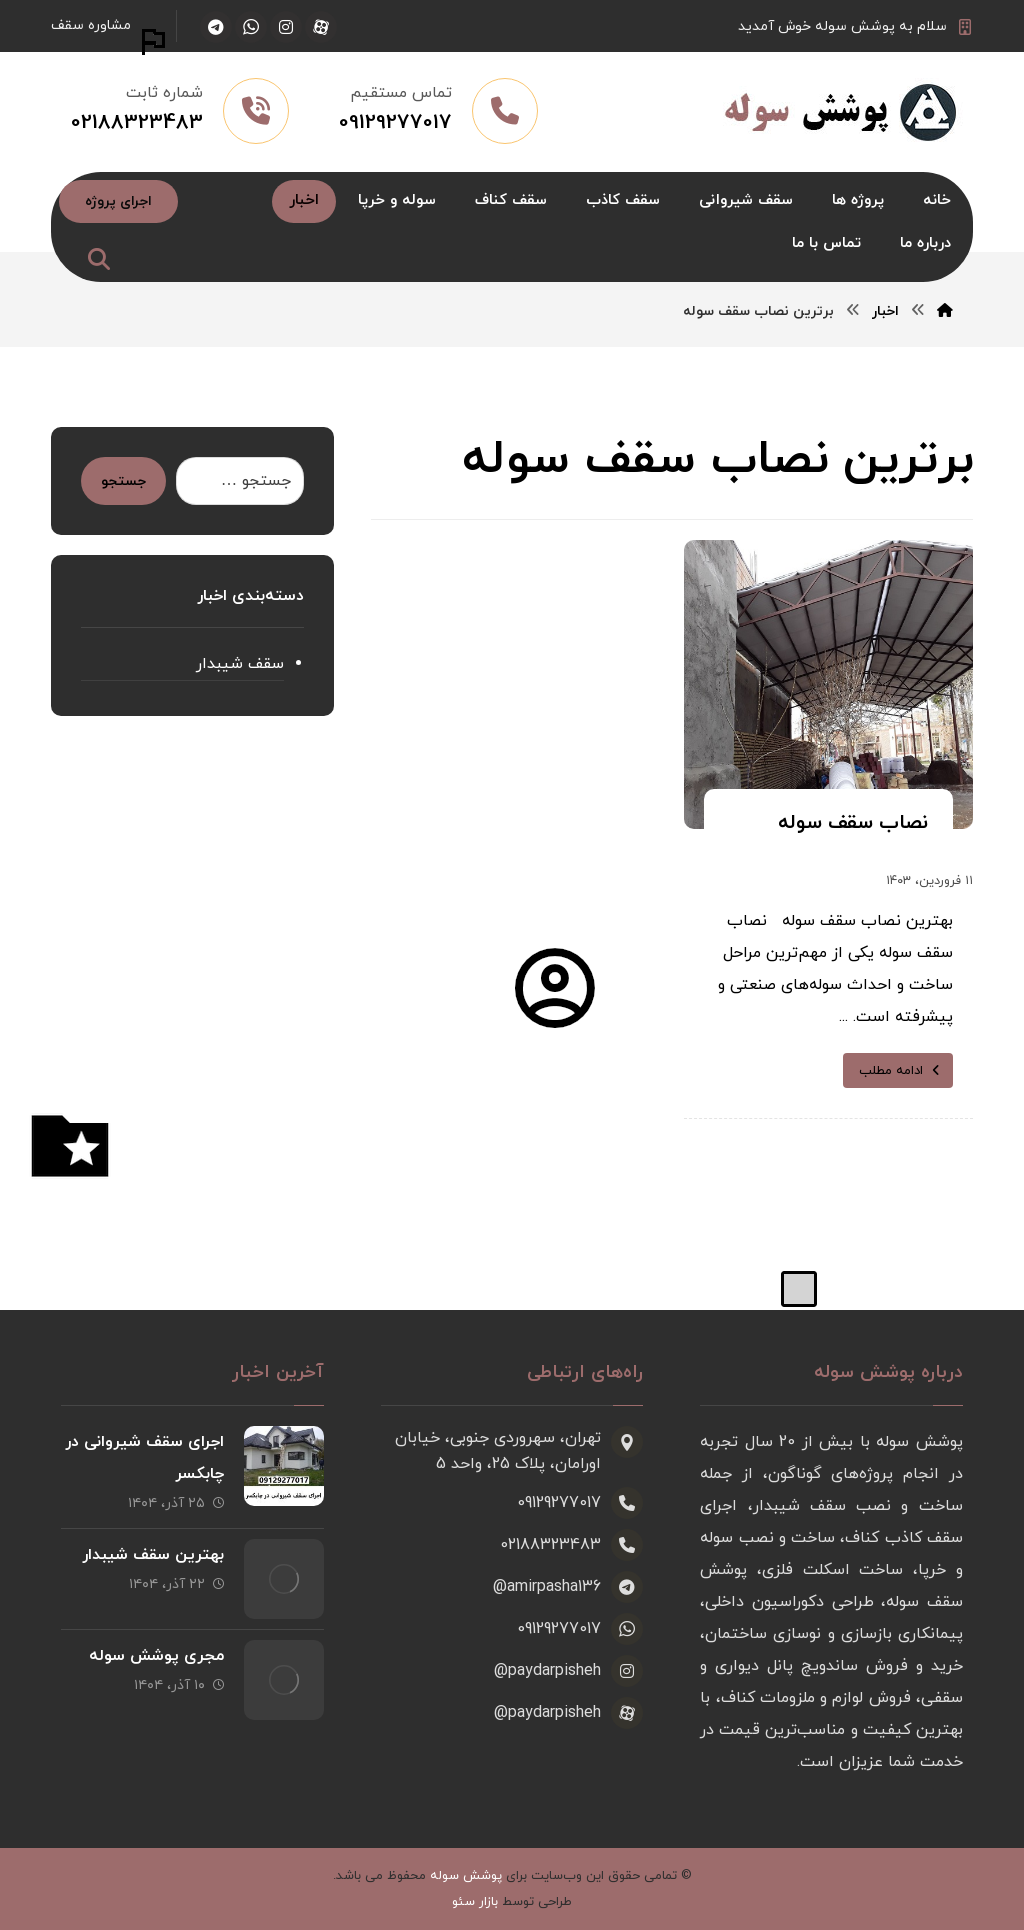  Describe the element at coordinates (555, 988) in the screenshot. I see `access your profile or account settings` at that location.